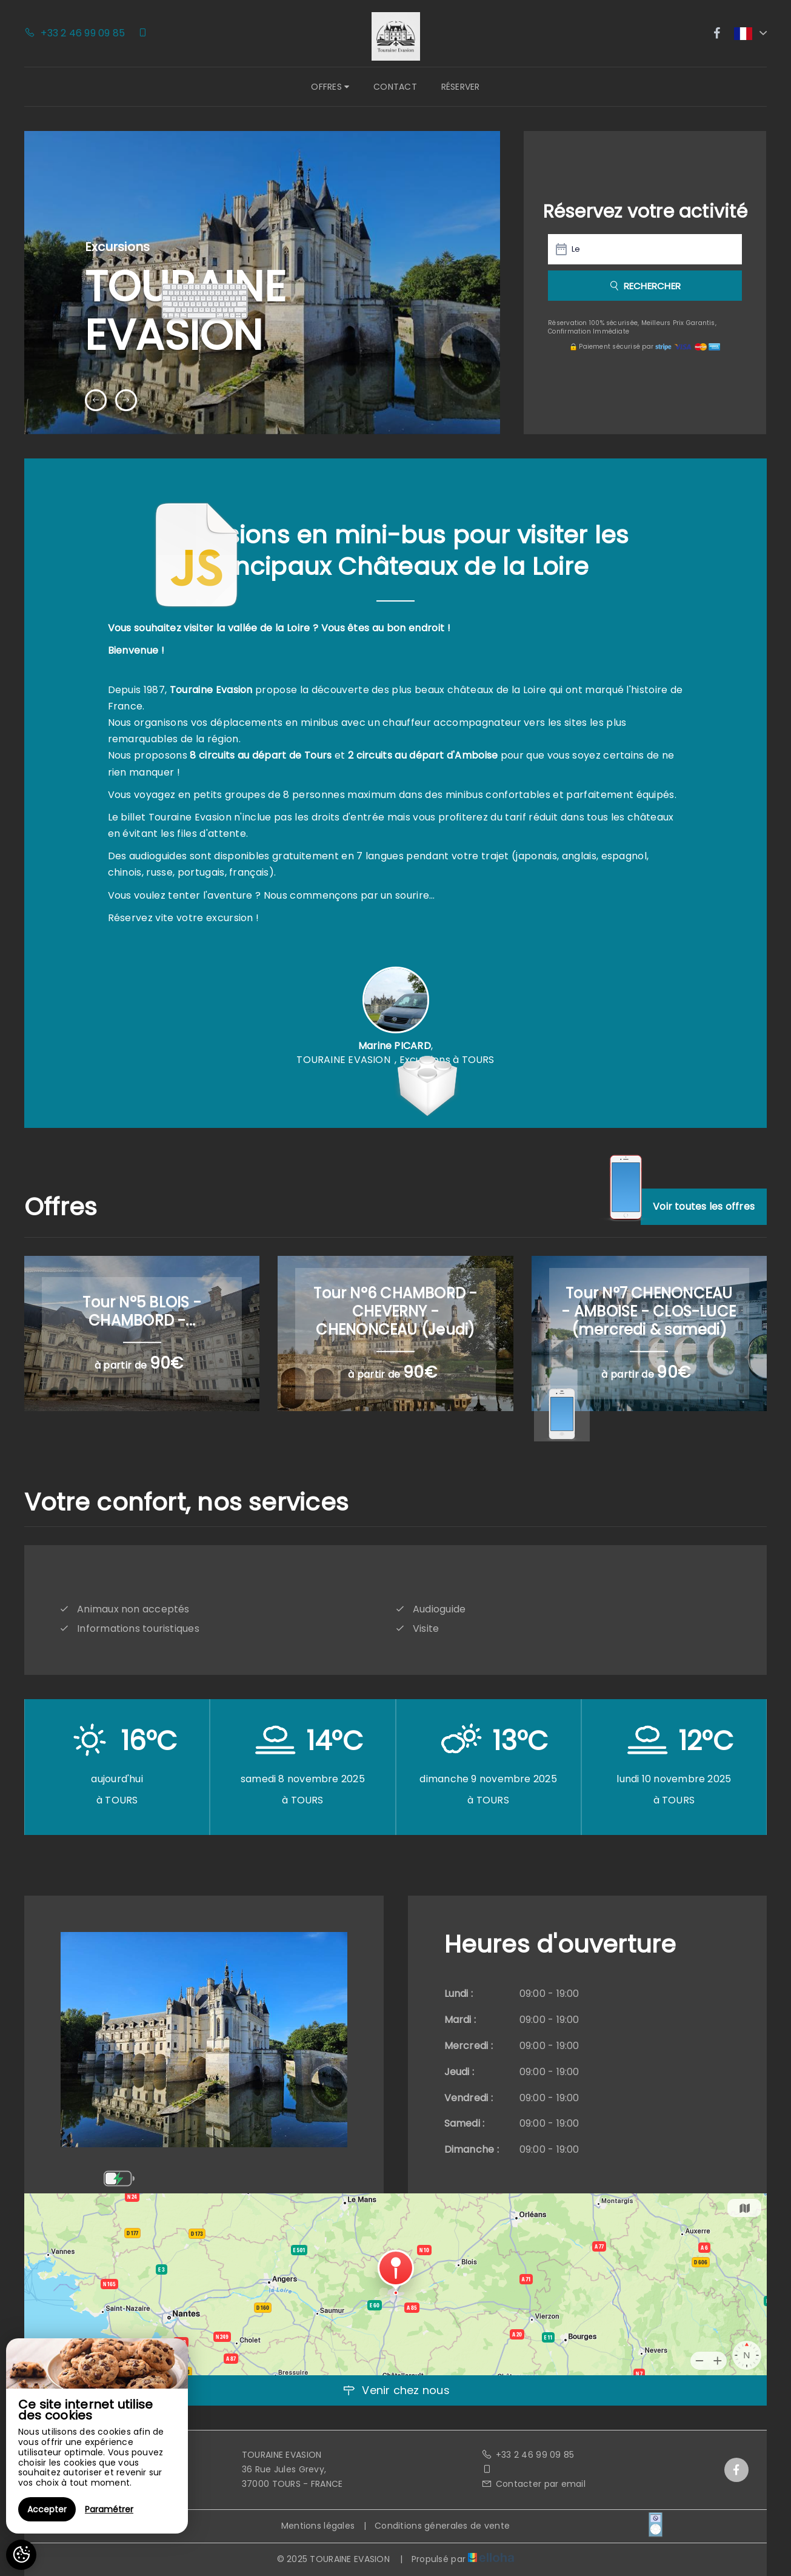 The image size is (791, 2576). What do you see at coordinates (626, 1188) in the screenshot?
I see `indicates a connected iPhone device` at bounding box center [626, 1188].